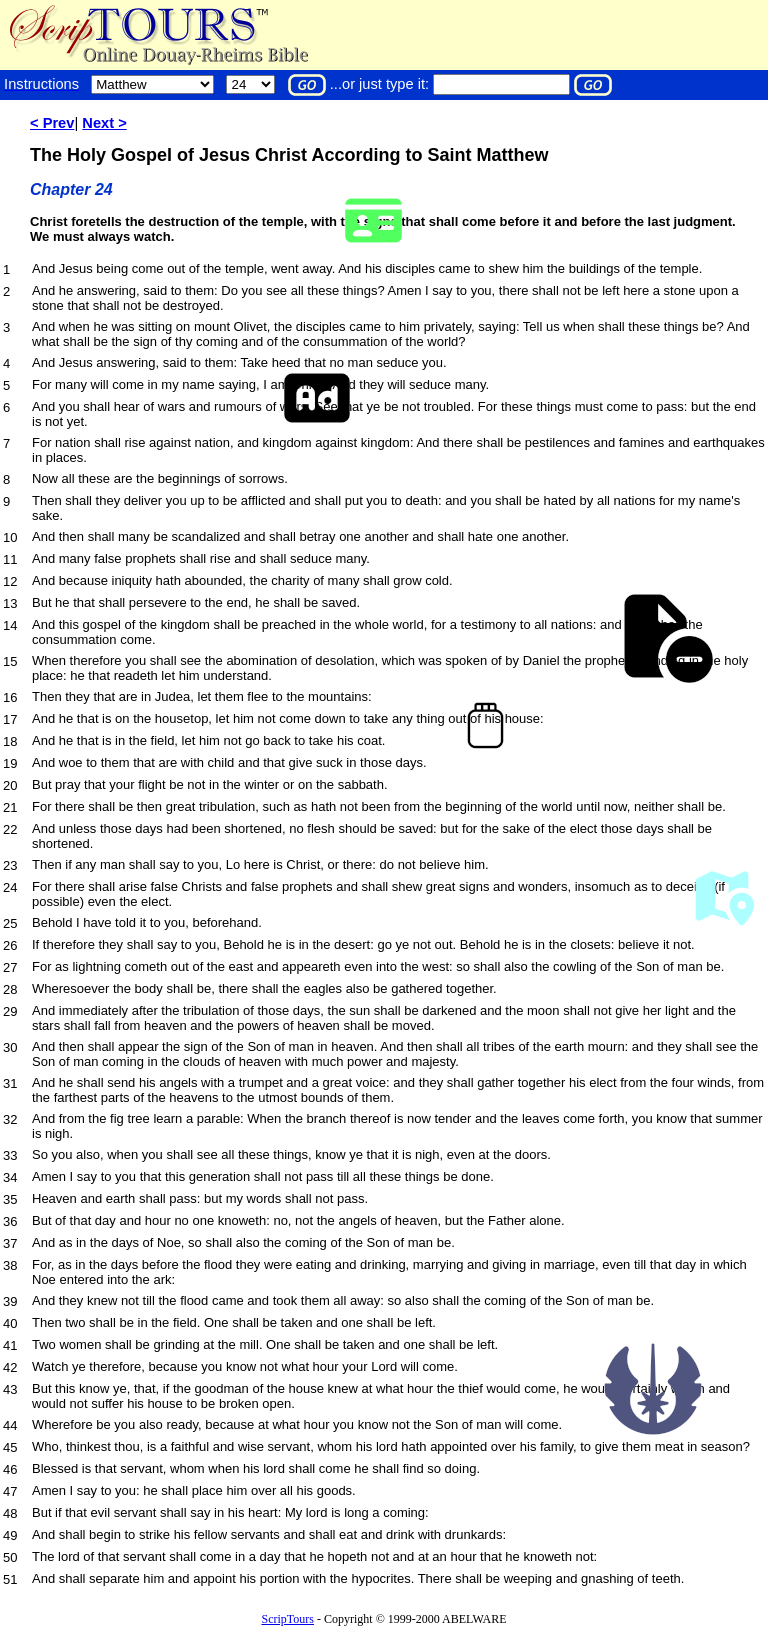  I want to click on view your driver's license or ID card, so click(373, 220).